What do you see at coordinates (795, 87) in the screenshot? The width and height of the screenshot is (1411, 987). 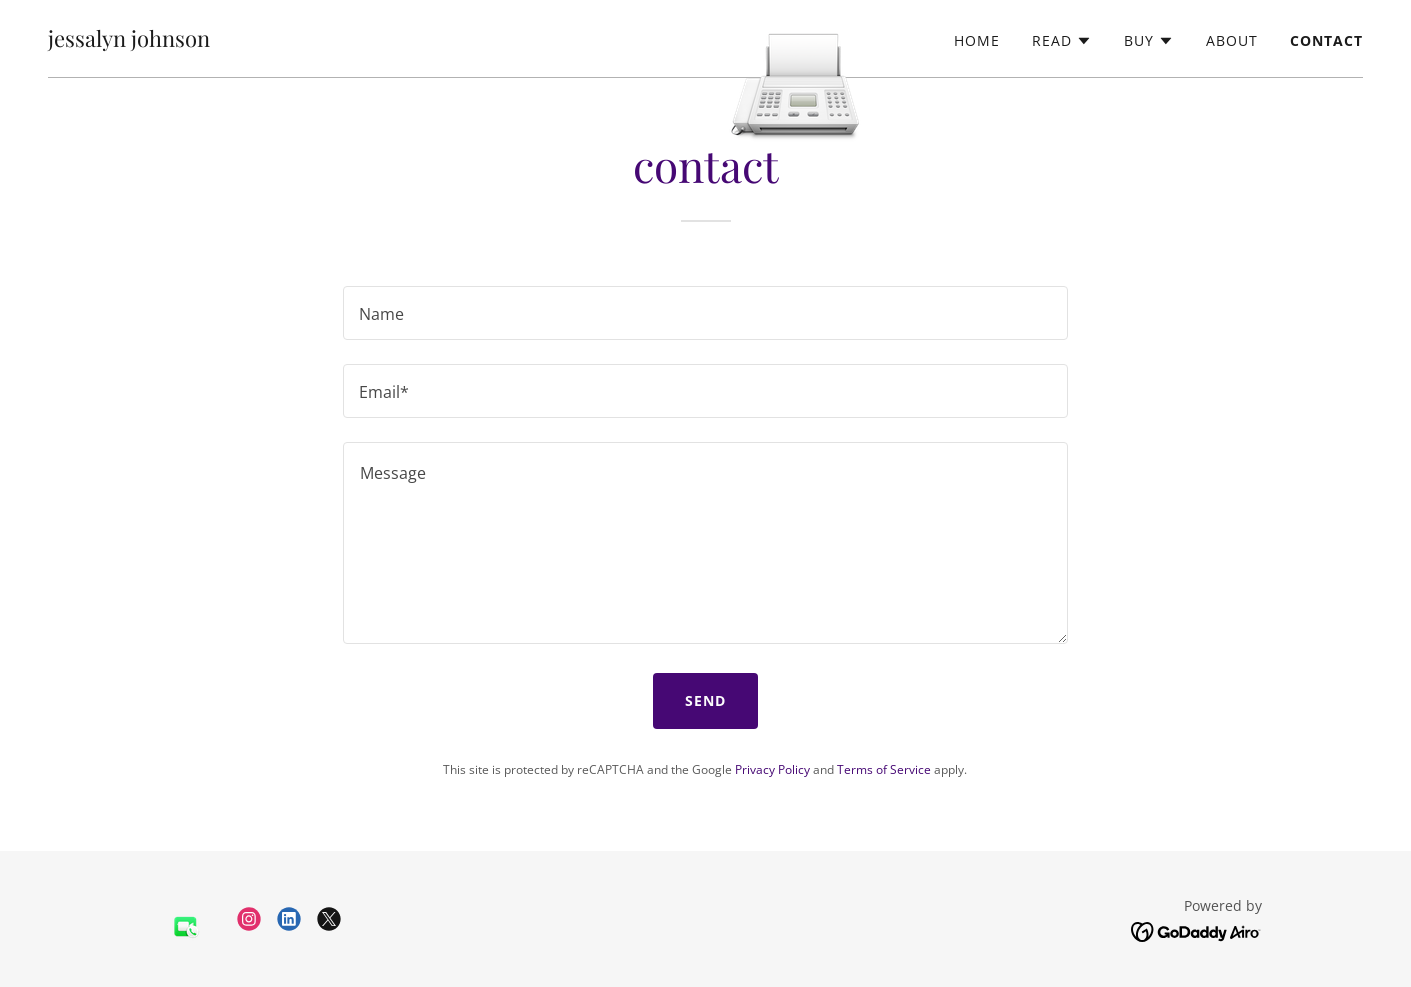 I see `send or receive a fax` at bounding box center [795, 87].